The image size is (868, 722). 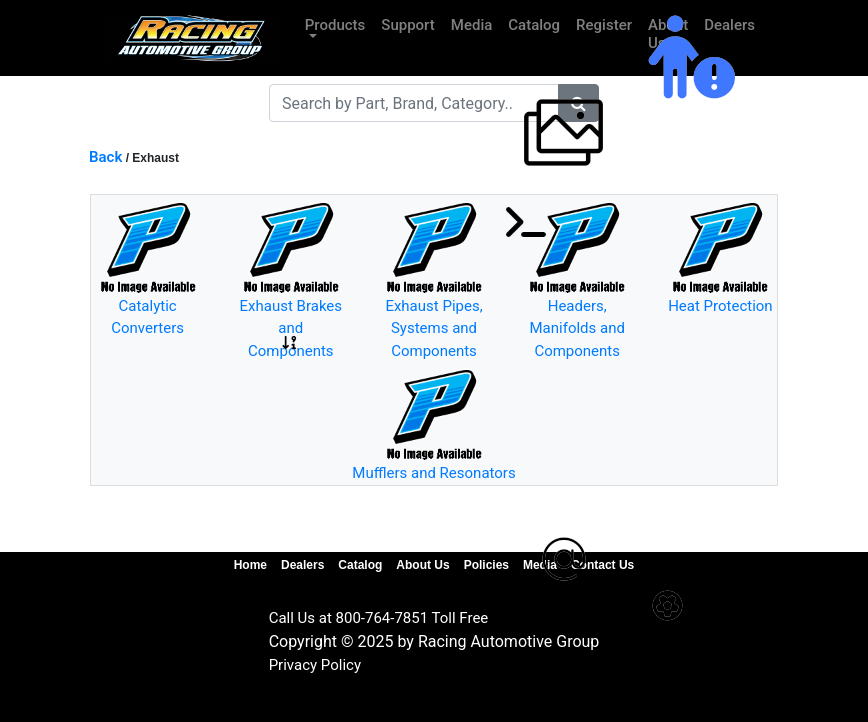 I want to click on enter or view email address, so click(x=564, y=559).